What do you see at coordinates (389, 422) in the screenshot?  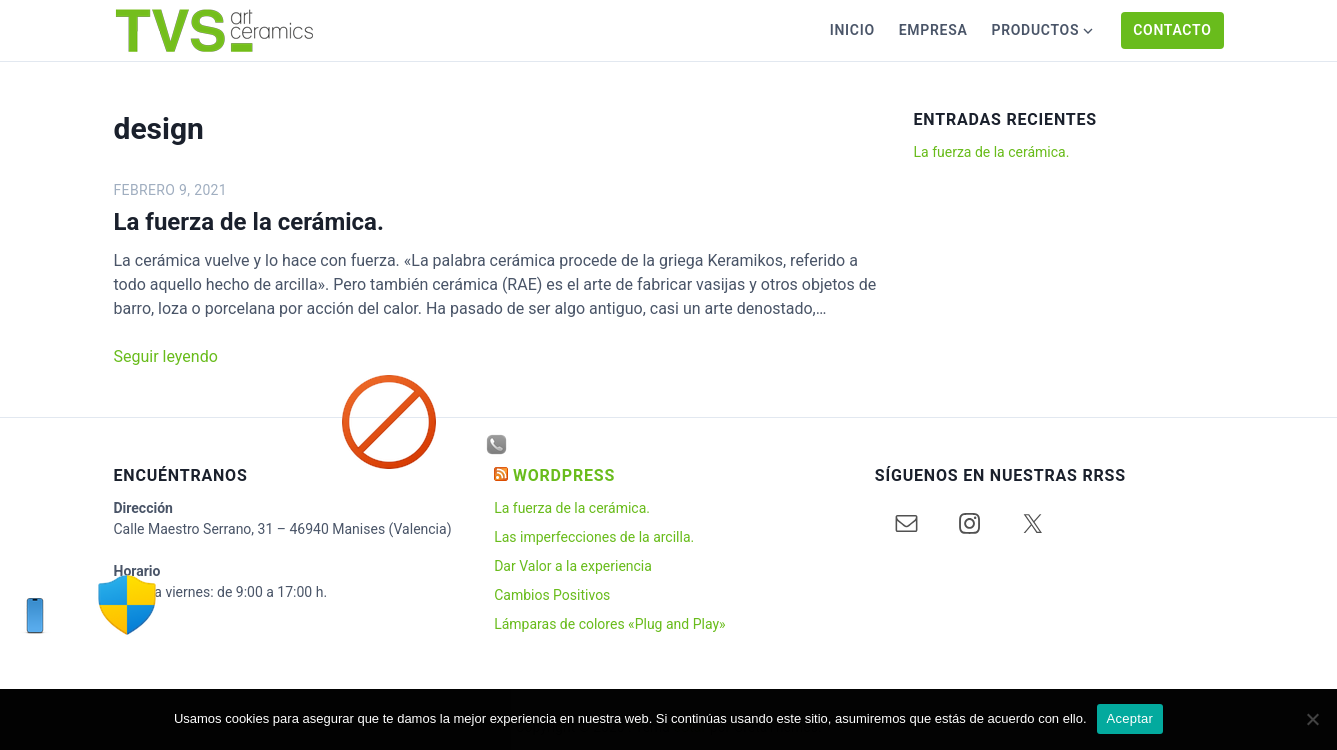 I see `indicates denied or blocked access` at bounding box center [389, 422].